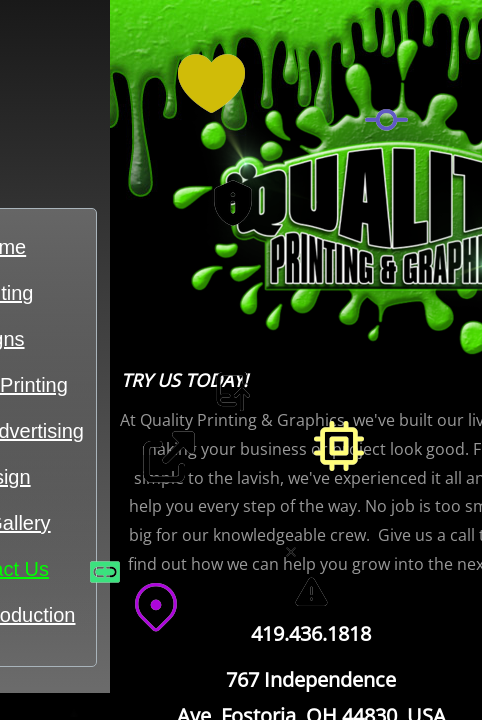  Describe the element at coordinates (211, 83) in the screenshot. I see `add to favorites` at that location.